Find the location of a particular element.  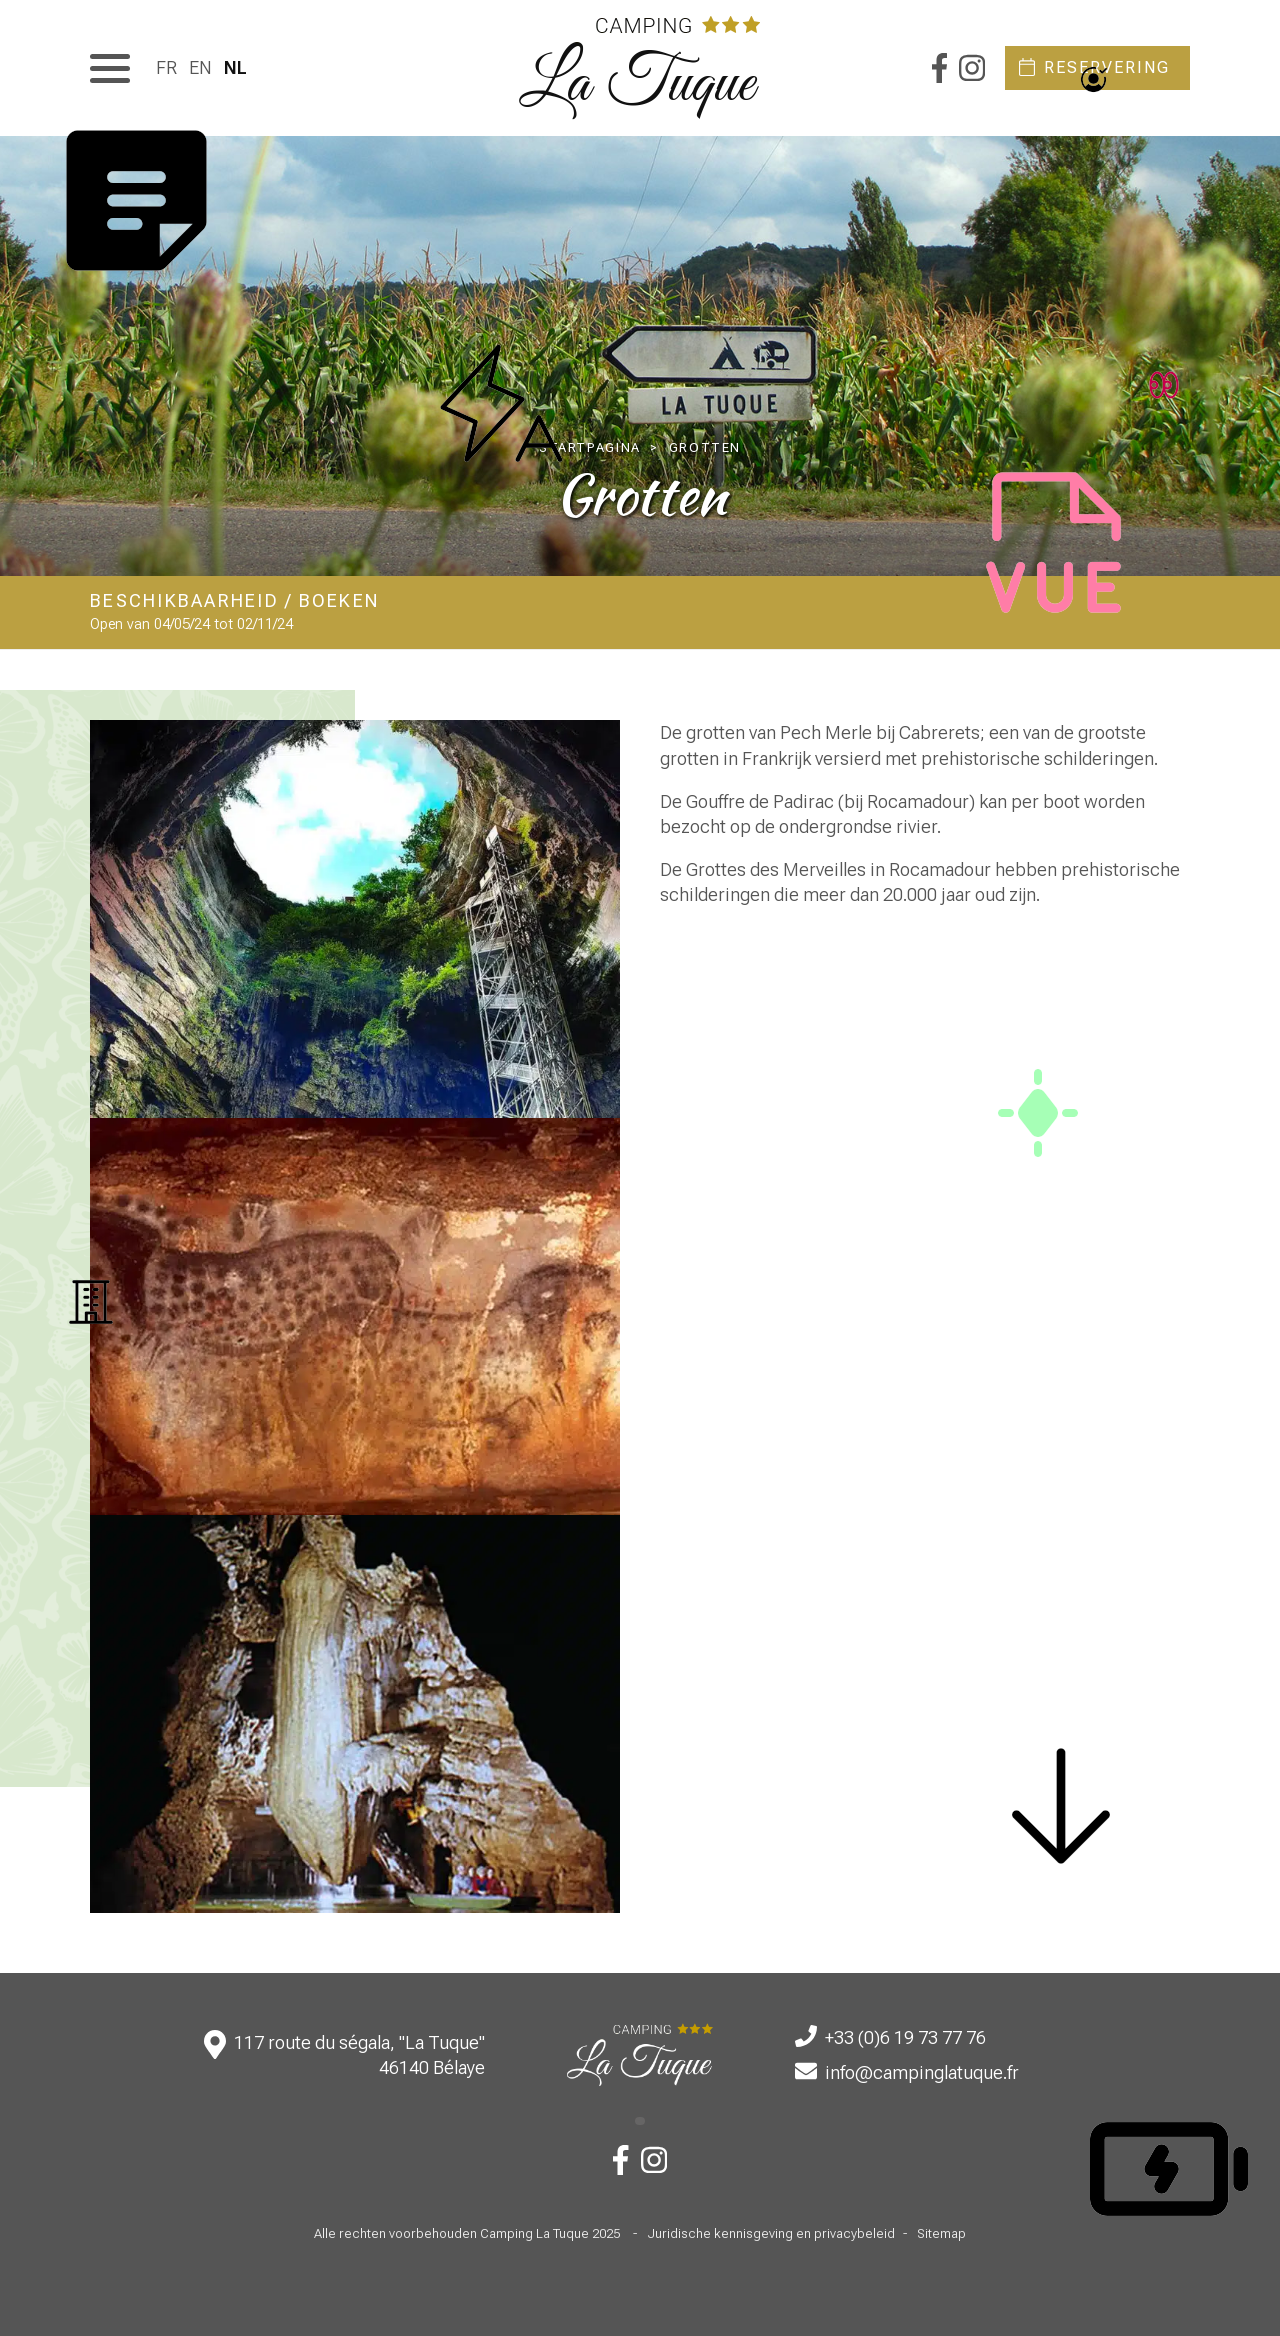

view company or business information is located at coordinates (91, 1302).